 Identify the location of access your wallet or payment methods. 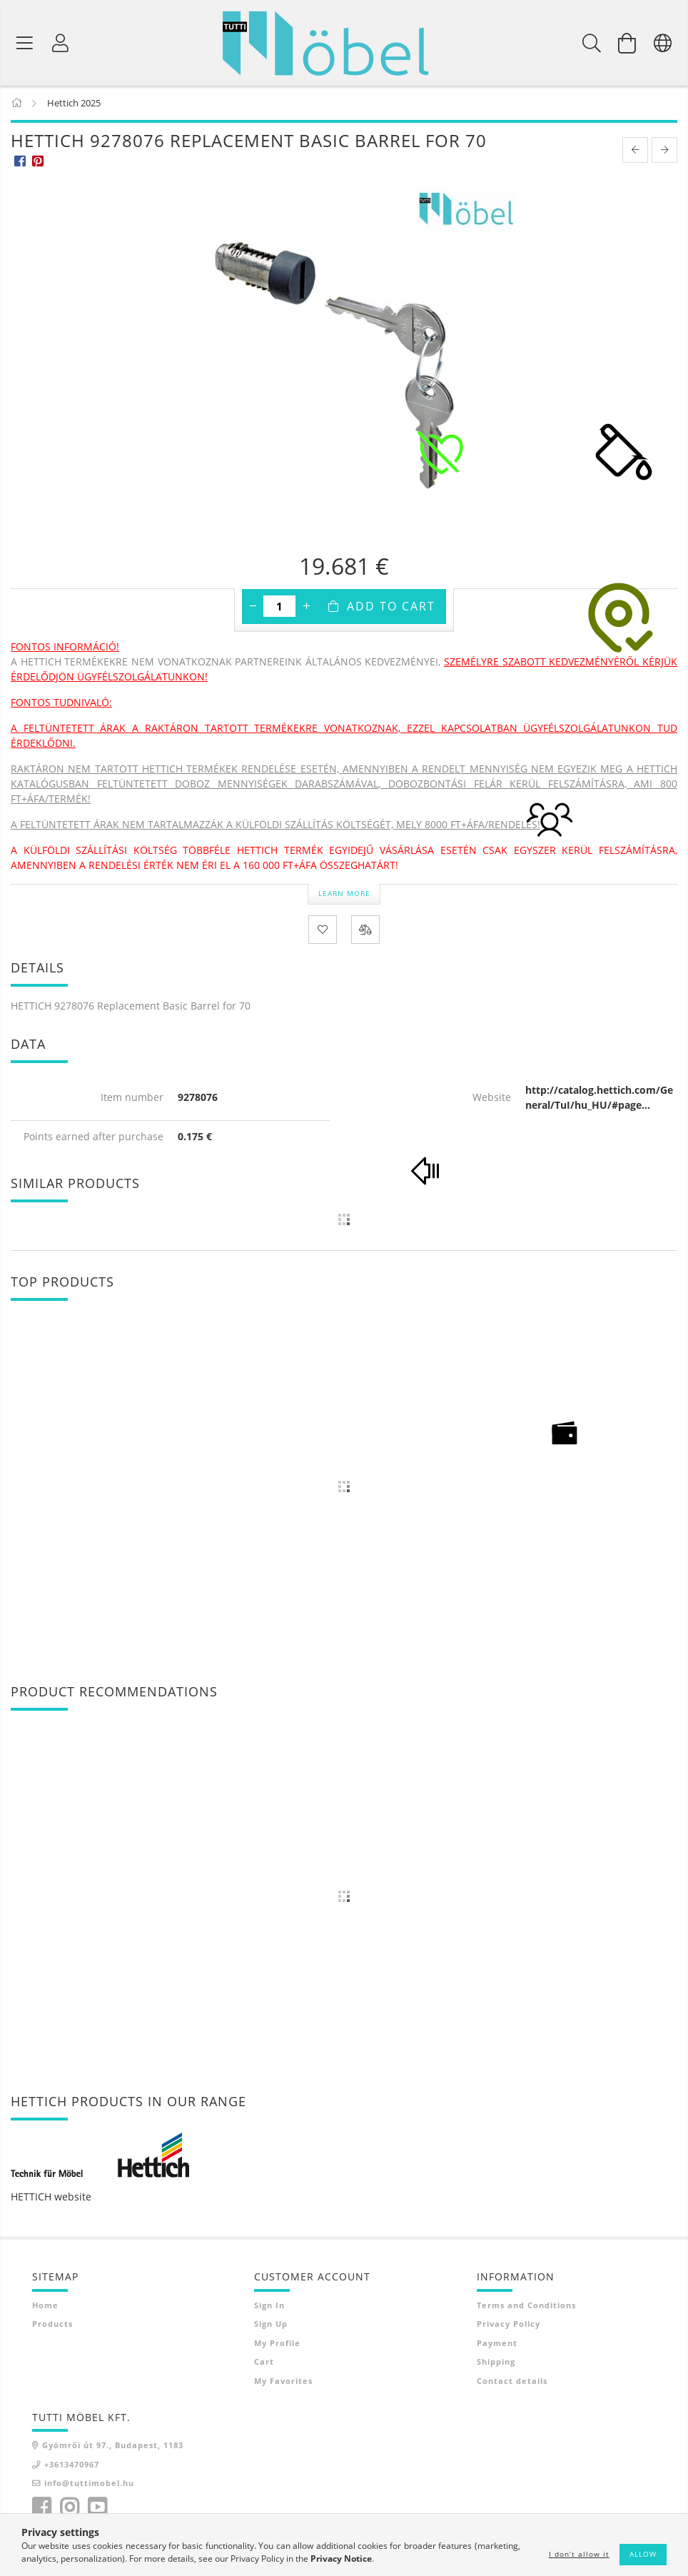
(565, 1434).